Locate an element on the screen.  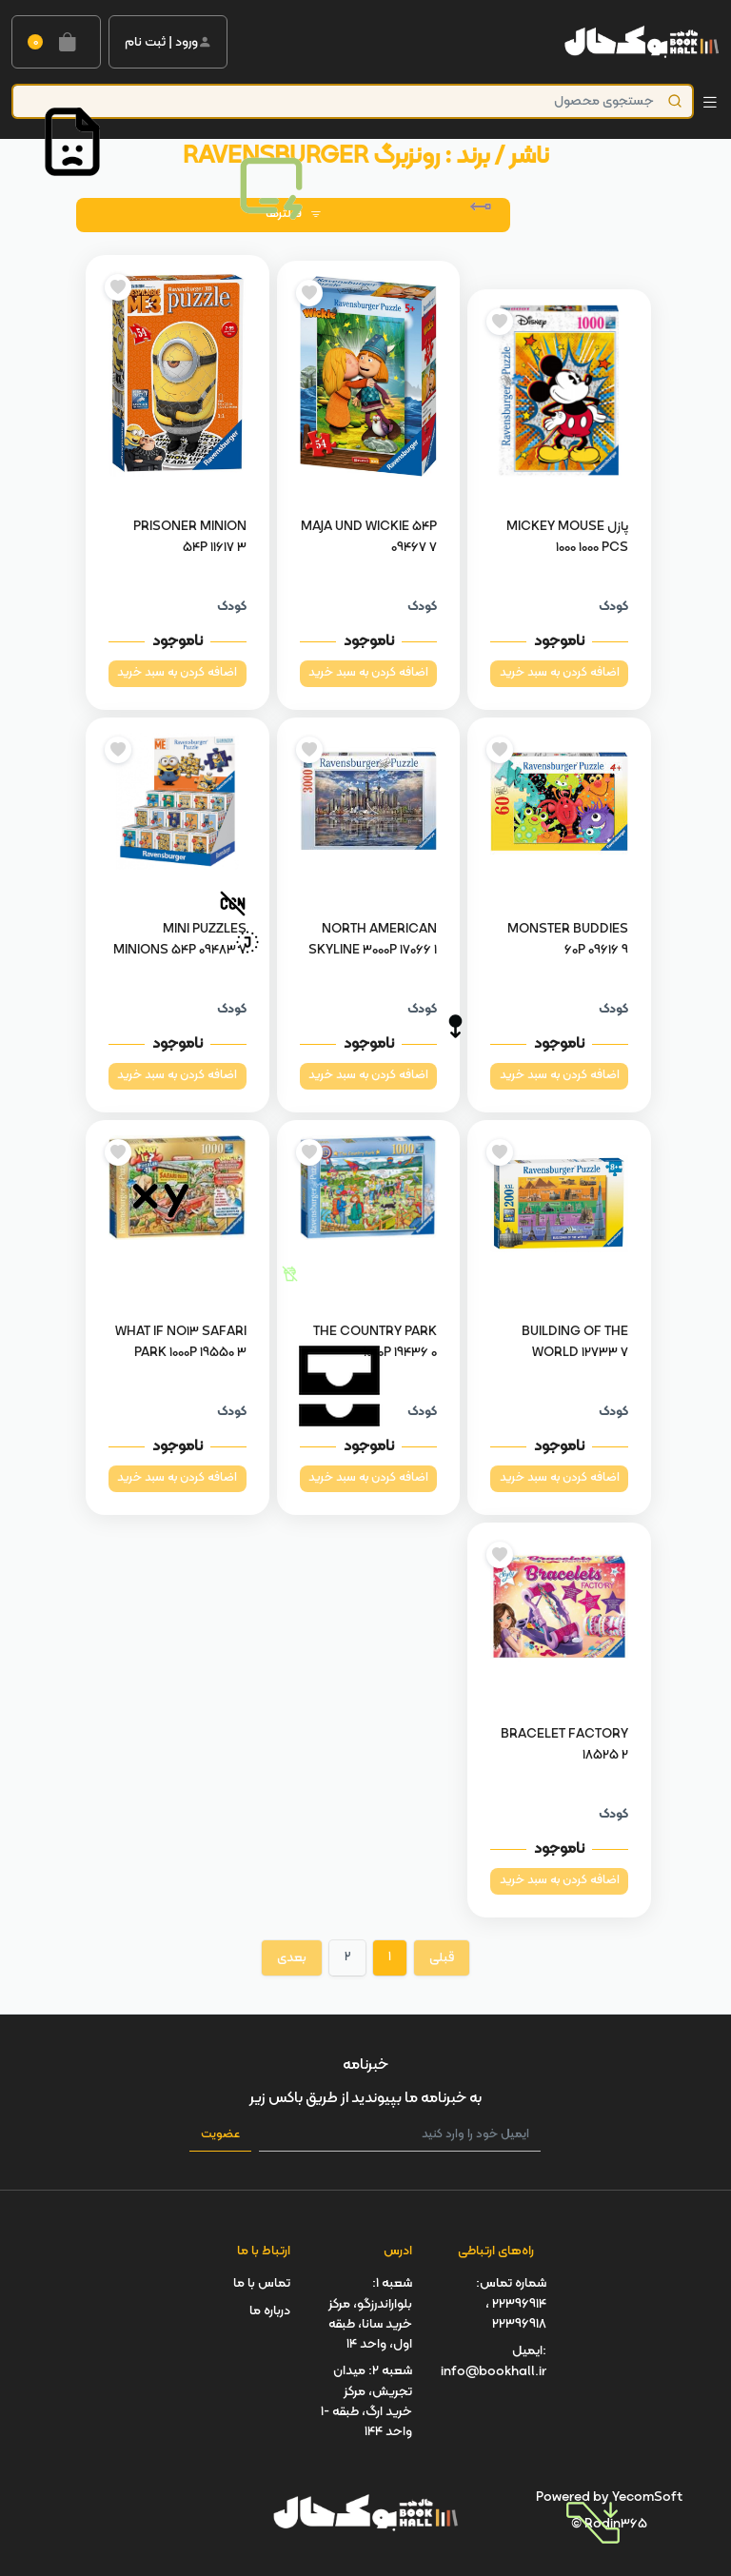
view all inboxes is located at coordinates (339, 1386).